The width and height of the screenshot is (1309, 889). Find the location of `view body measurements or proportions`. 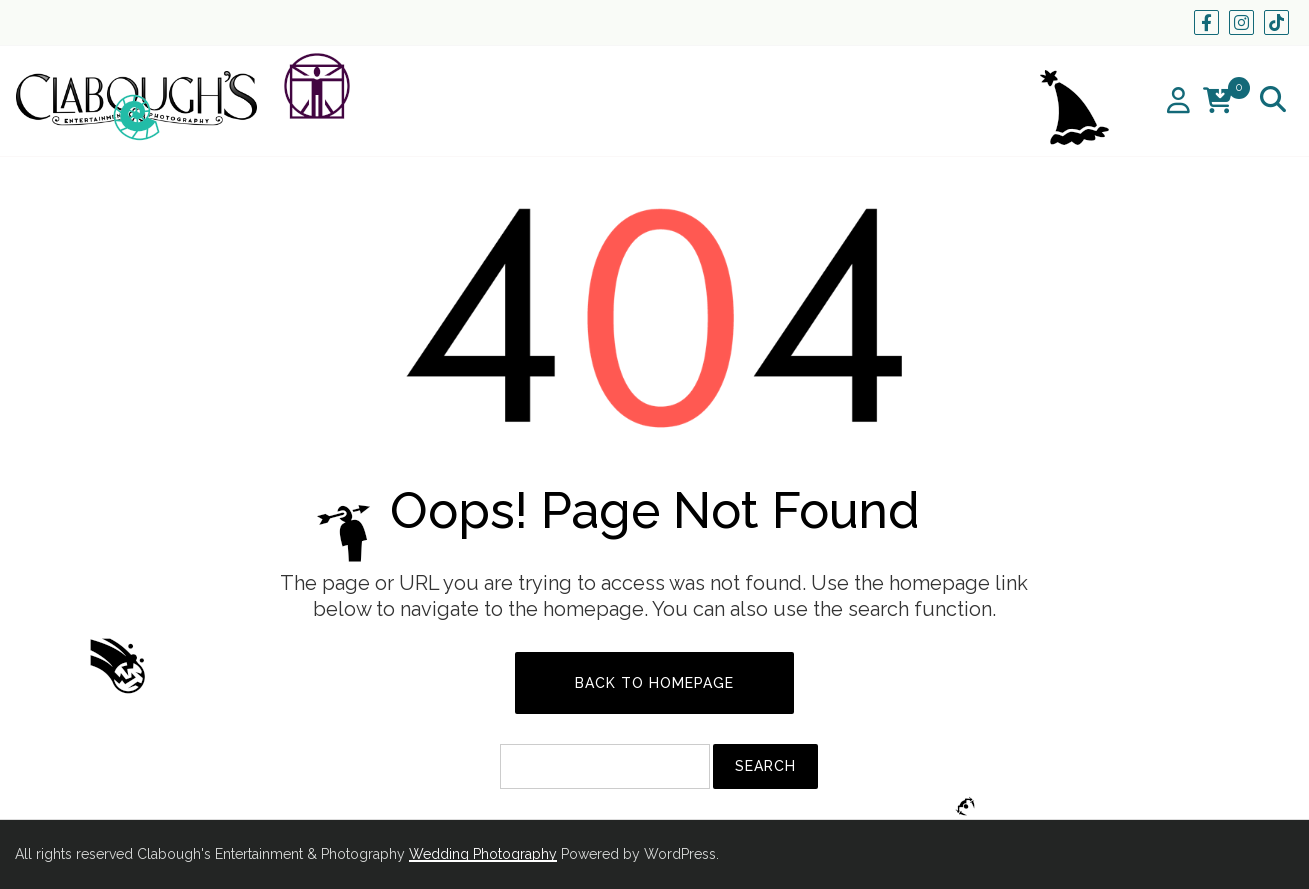

view body measurements or proportions is located at coordinates (317, 86).